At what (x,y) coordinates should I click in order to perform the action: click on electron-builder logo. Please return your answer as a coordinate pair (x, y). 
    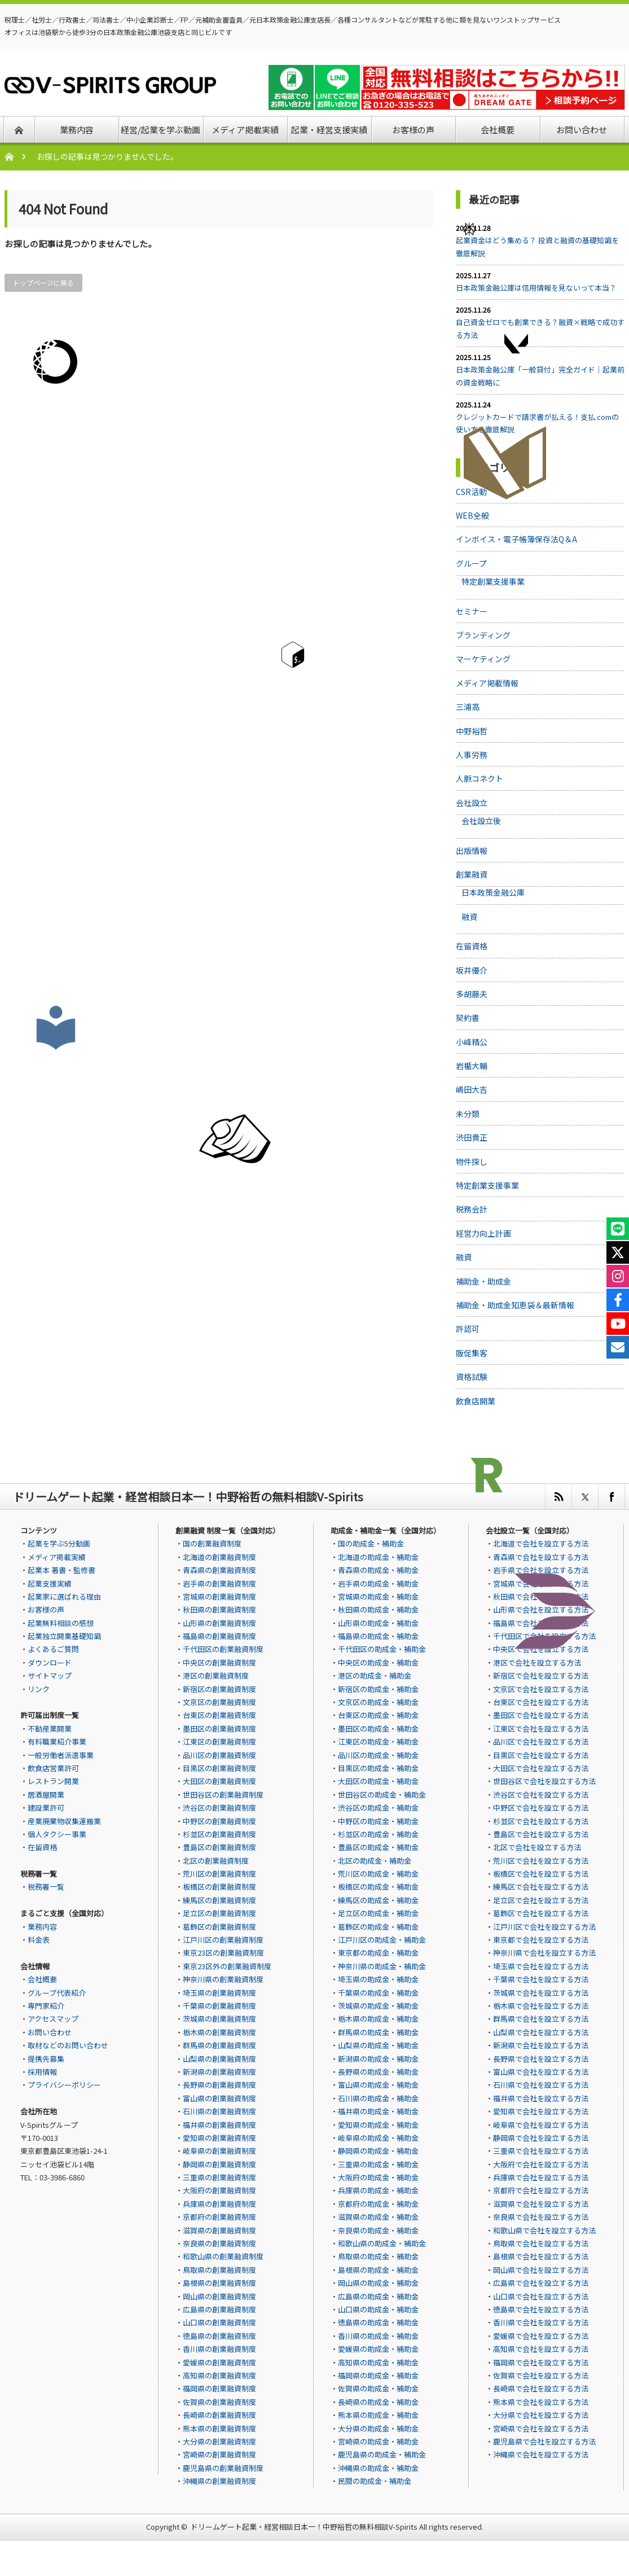
    Looking at the image, I should click on (56, 1028).